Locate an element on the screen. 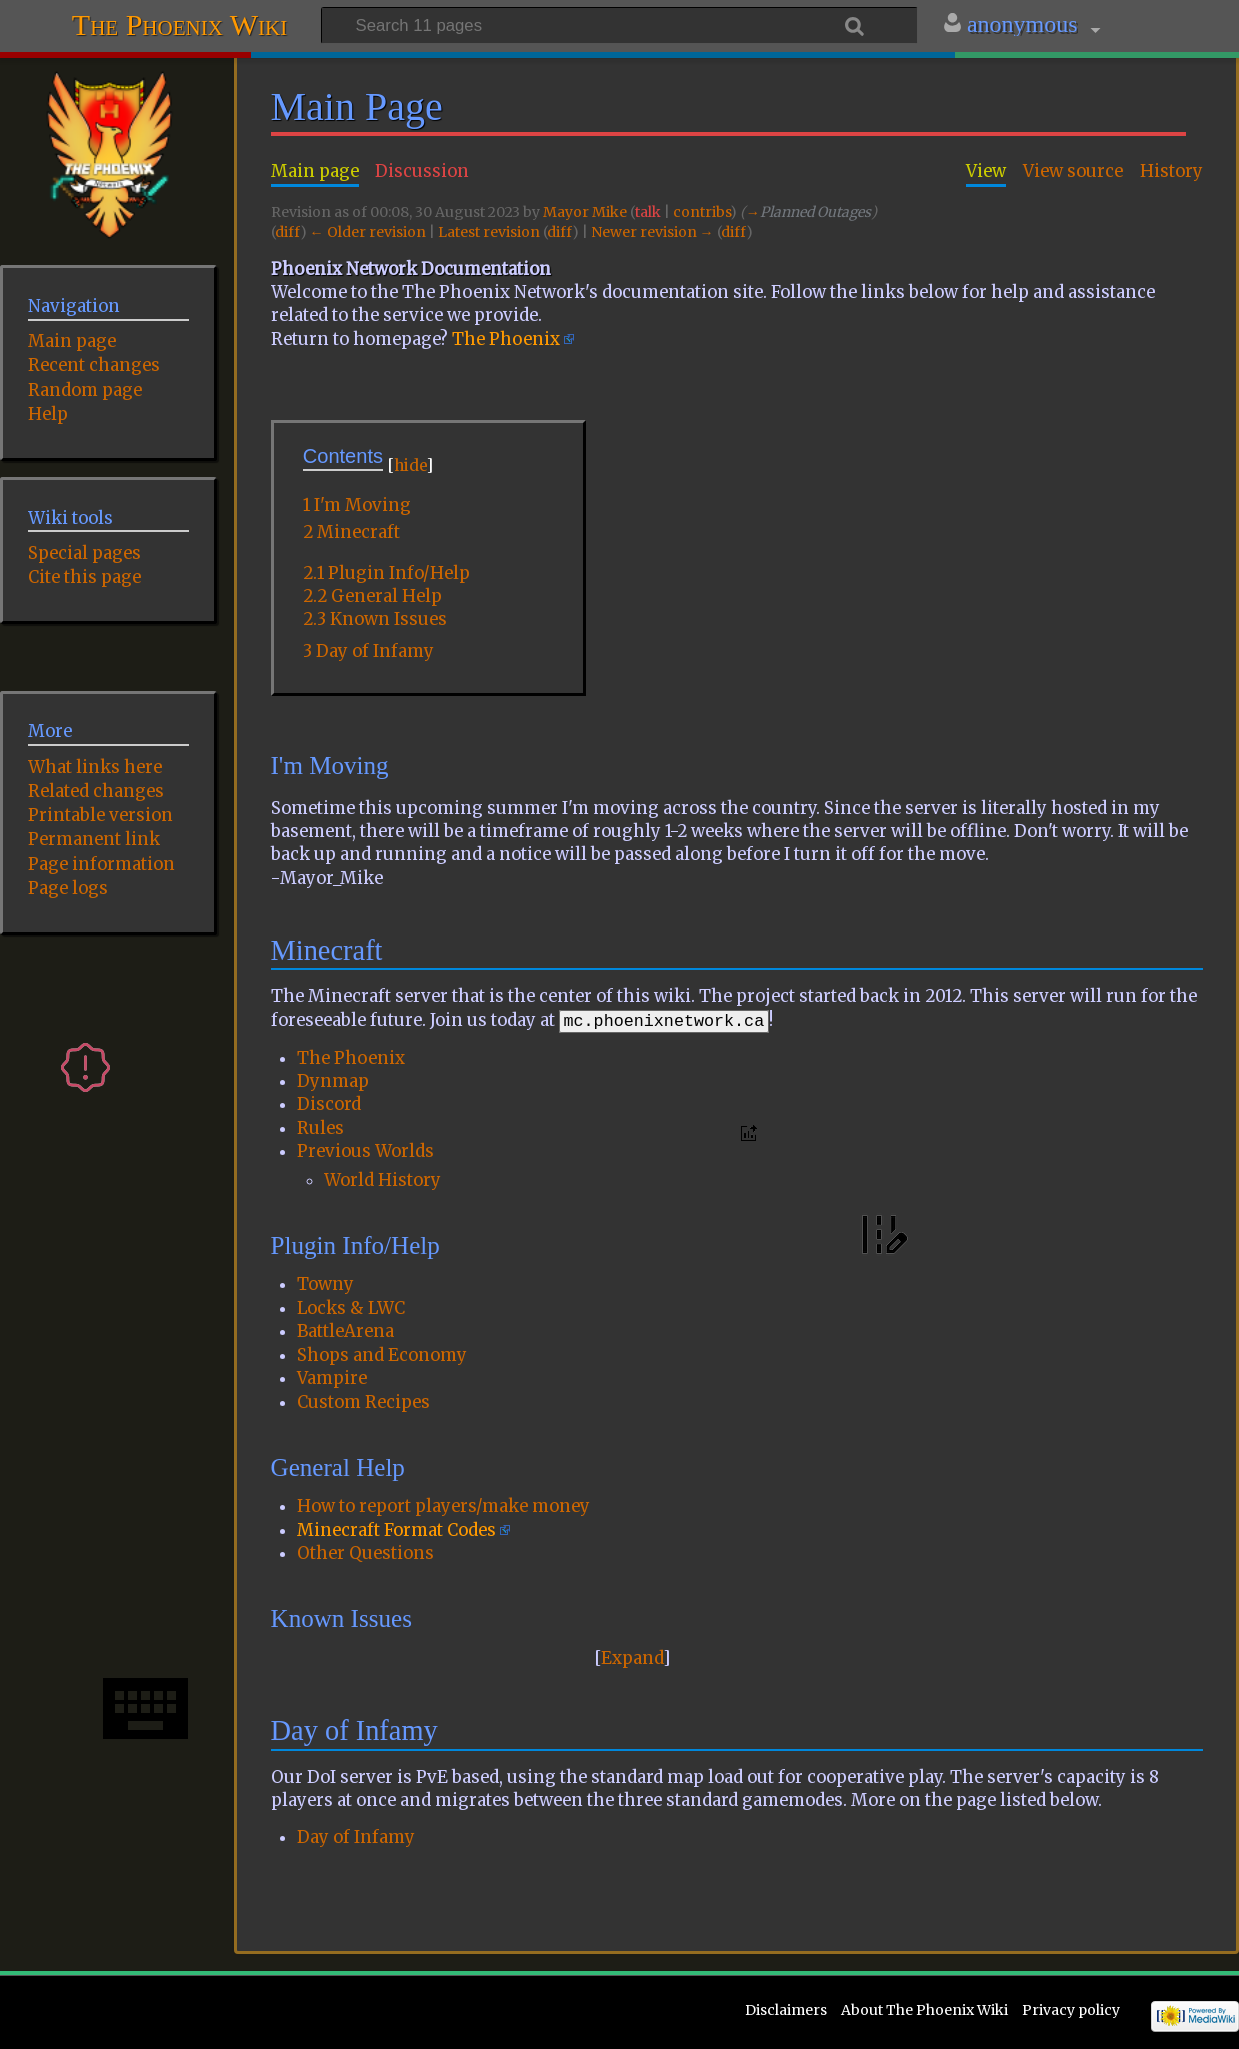  add a new chart or graph is located at coordinates (748, 1133).